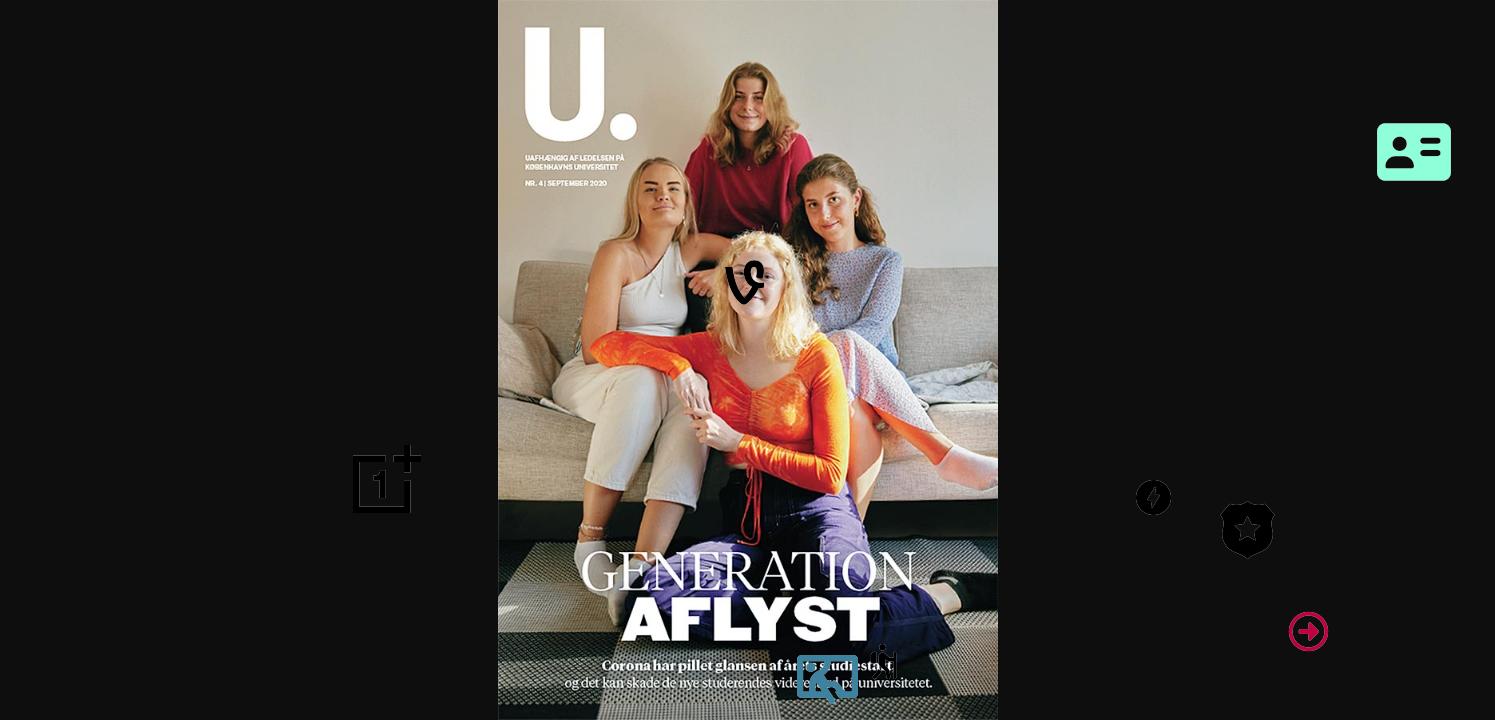  Describe the element at coordinates (744, 282) in the screenshot. I see `vine app logo` at that location.